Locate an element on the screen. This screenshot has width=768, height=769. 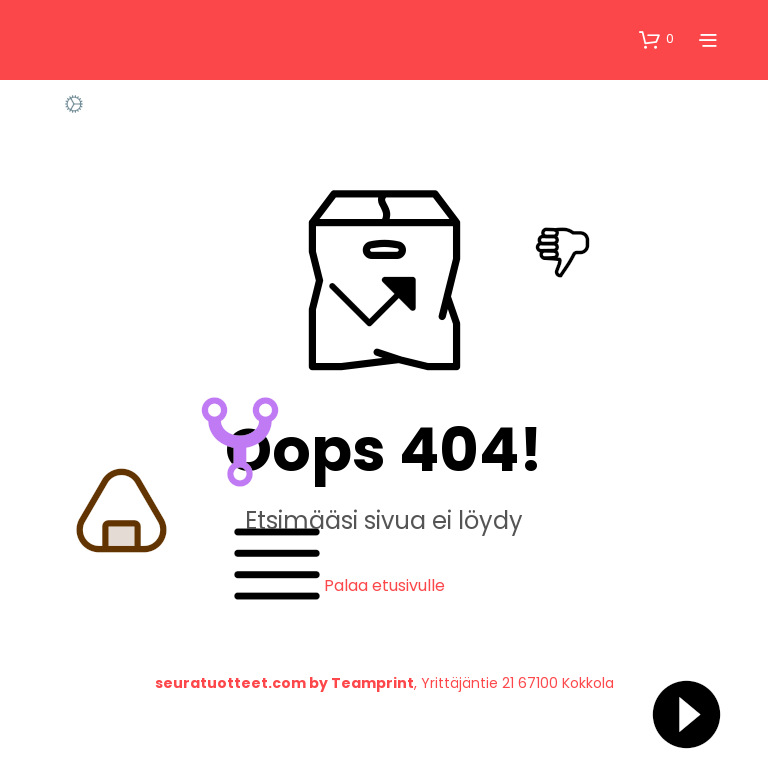
dislike or downvote content is located at coordinates (562, 252).